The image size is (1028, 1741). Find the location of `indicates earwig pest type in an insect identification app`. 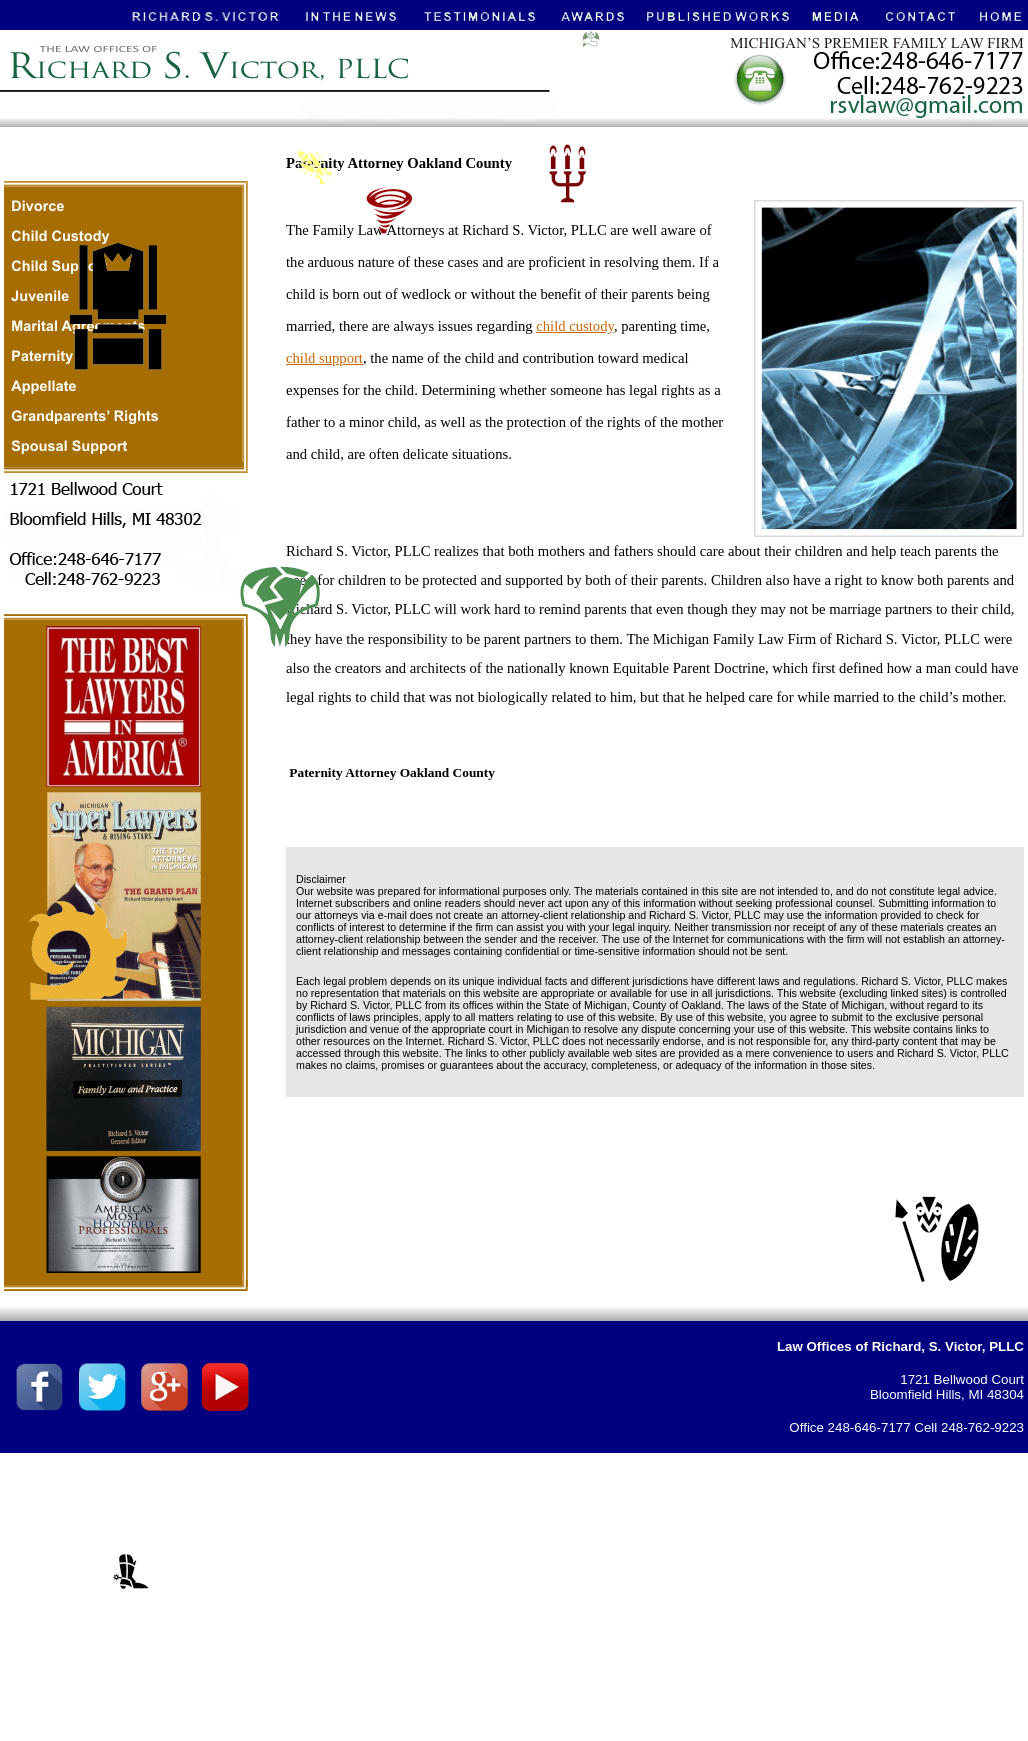

indicates earwig pest type in an insect identification app is located at coordinates (314, 167).